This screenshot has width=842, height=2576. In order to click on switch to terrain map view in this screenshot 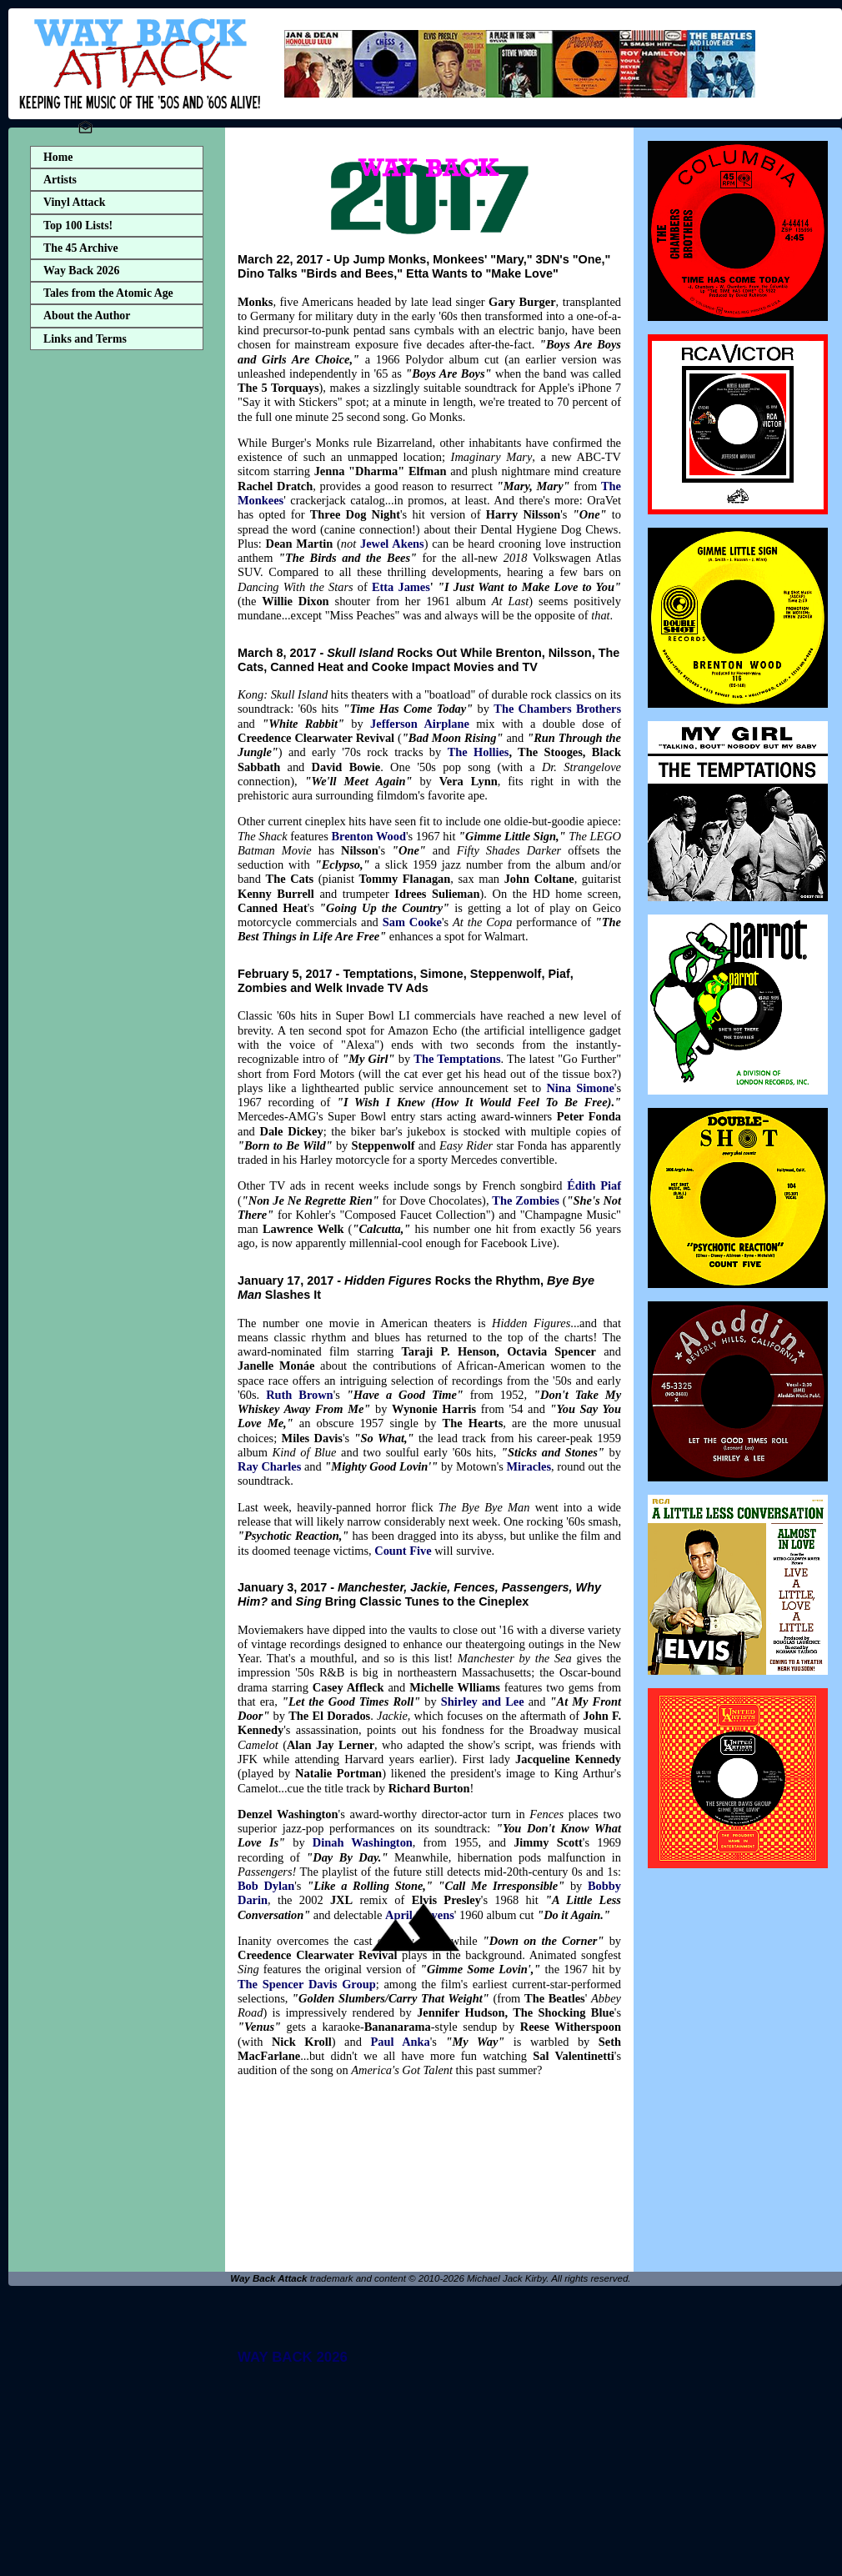, I will do `click(415, 1927)`.